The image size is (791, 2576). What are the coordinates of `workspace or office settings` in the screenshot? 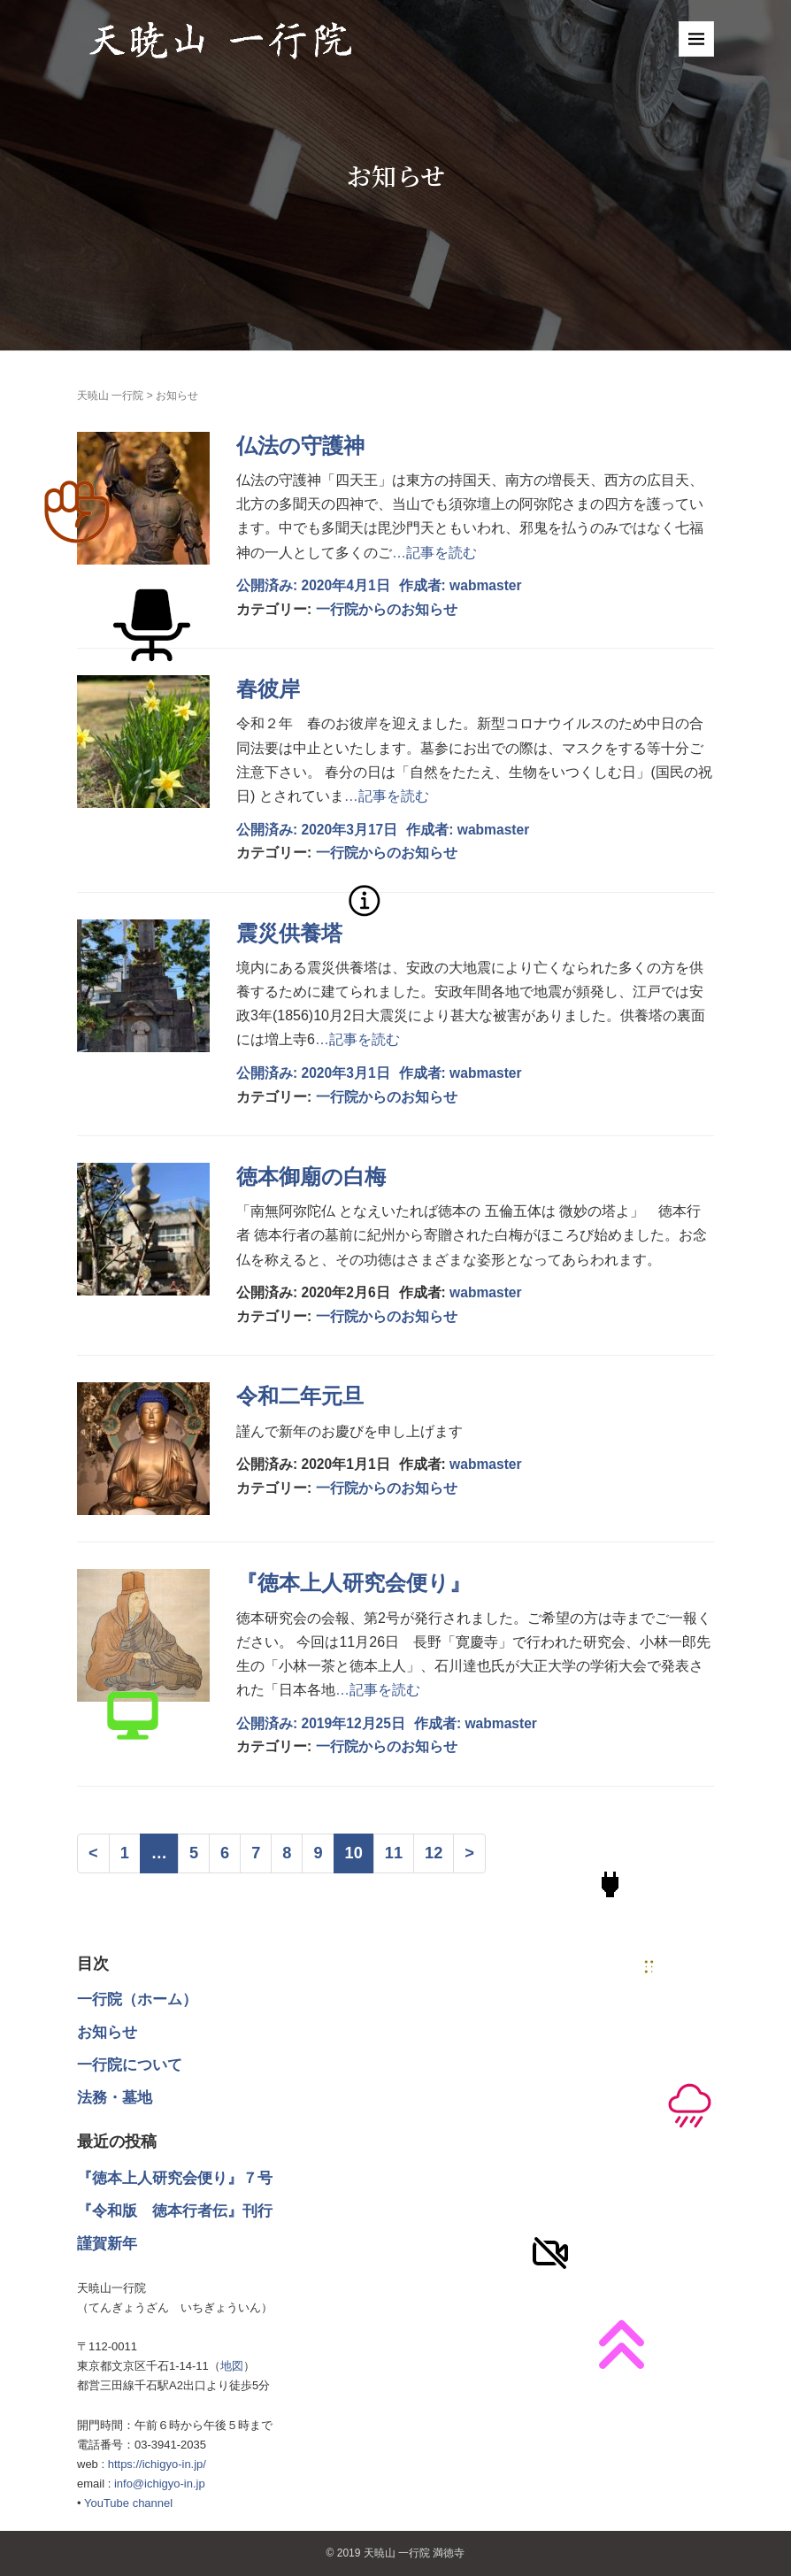 It's located at (151, 625).